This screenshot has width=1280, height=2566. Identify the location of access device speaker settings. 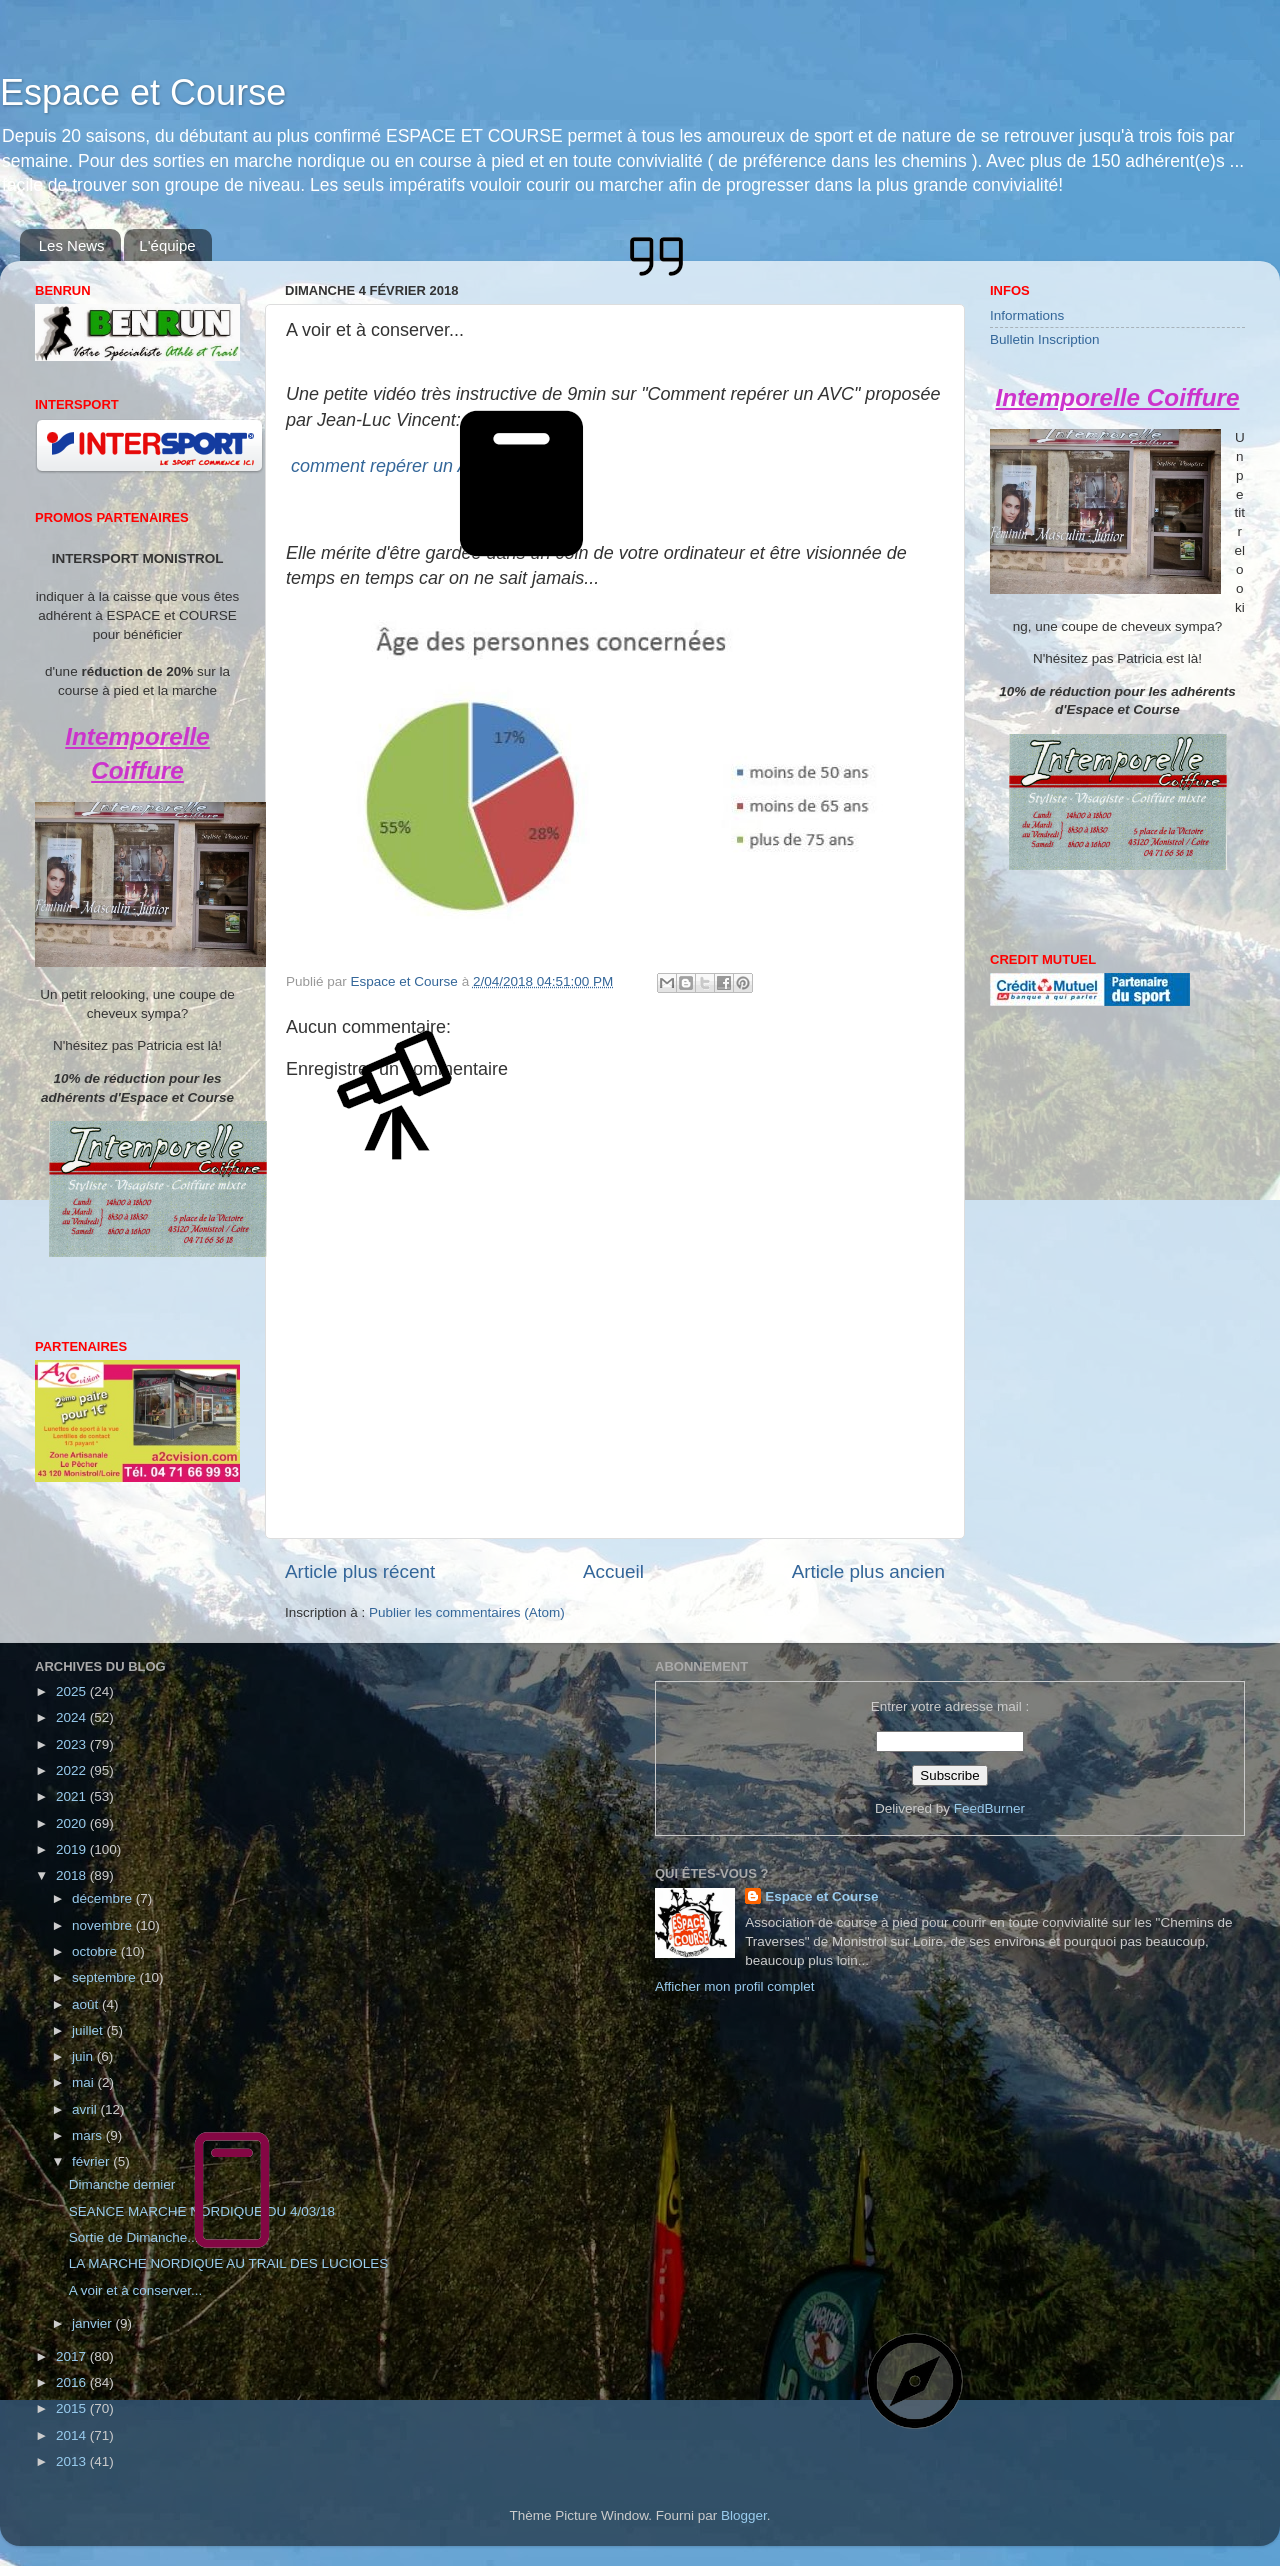
(232, 2190).